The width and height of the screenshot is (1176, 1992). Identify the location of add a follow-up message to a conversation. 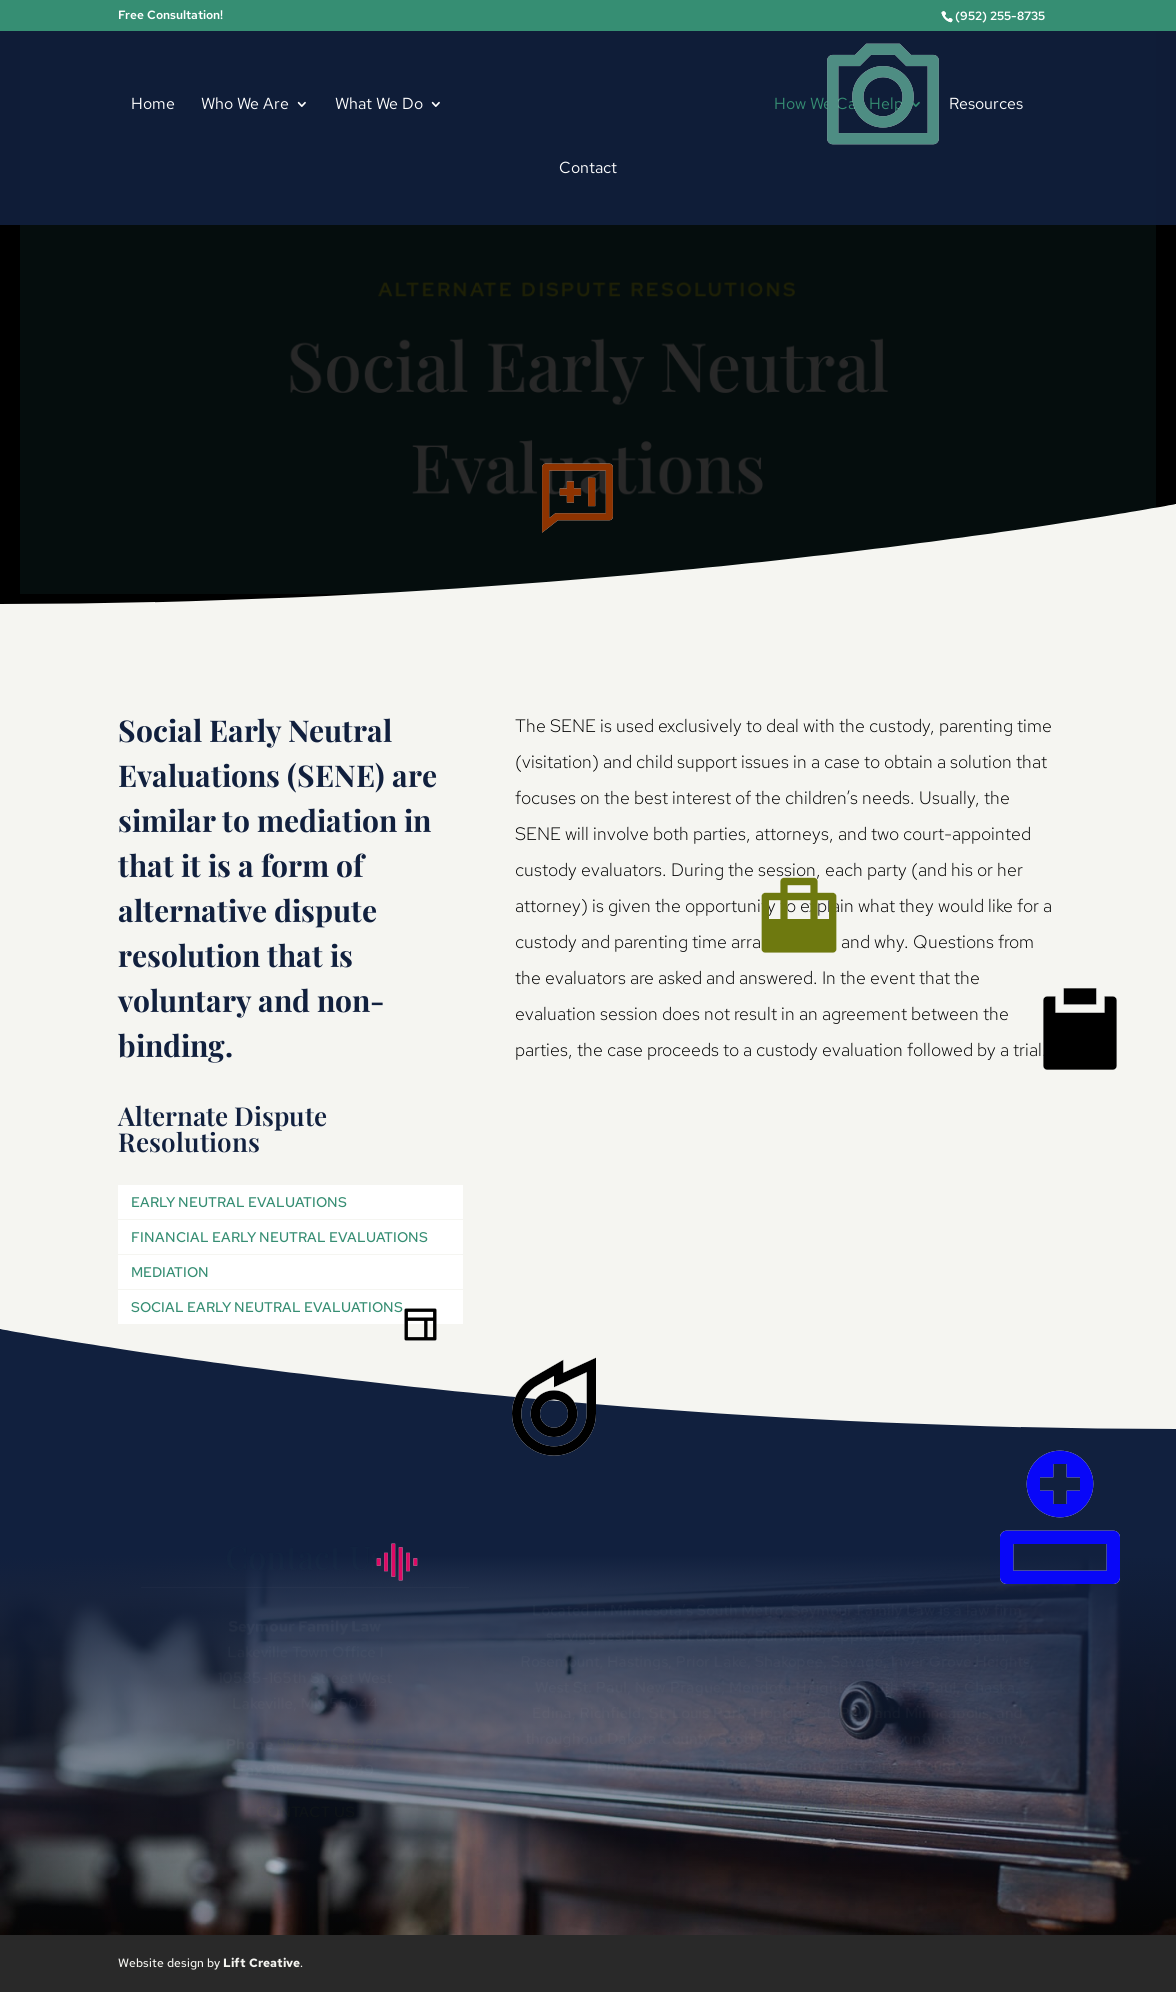
(577, 495).